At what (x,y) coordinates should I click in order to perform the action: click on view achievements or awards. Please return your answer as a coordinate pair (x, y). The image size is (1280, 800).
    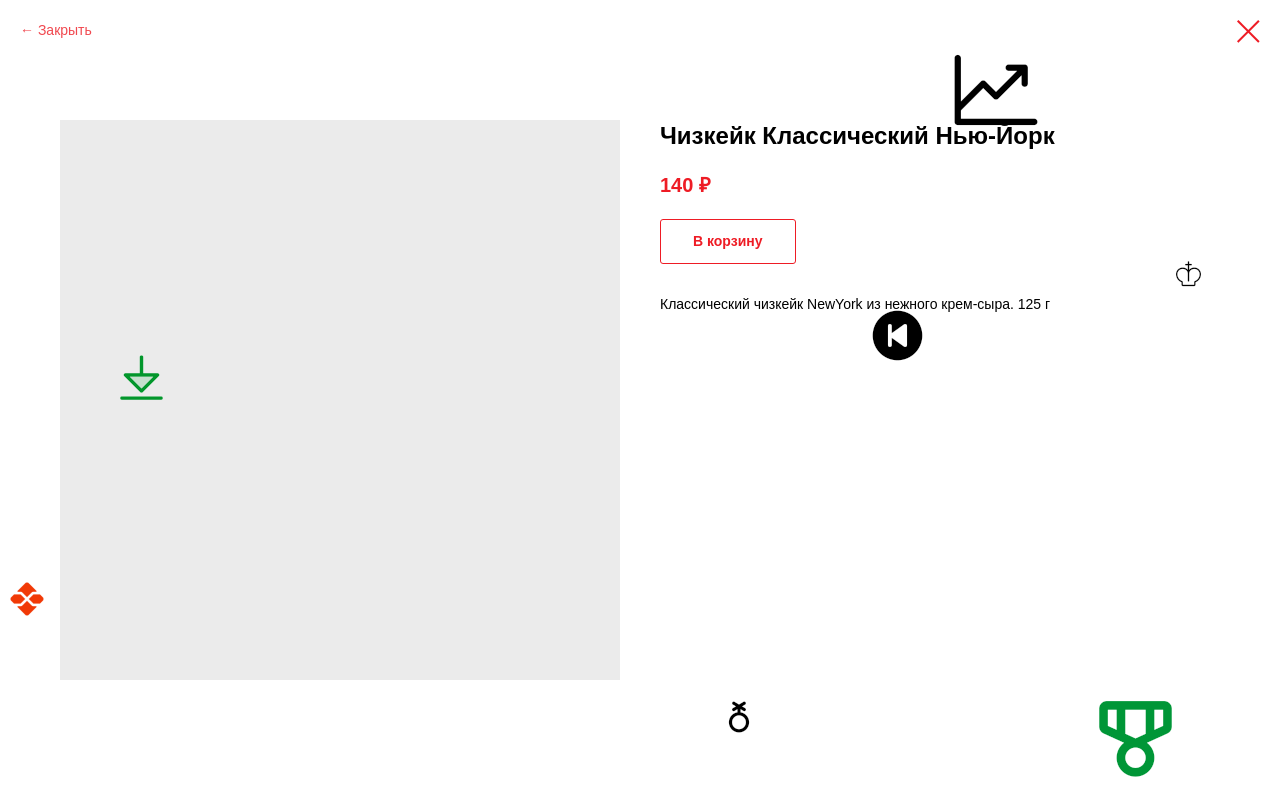
    Looking at the image, I should click on (1135, 734).